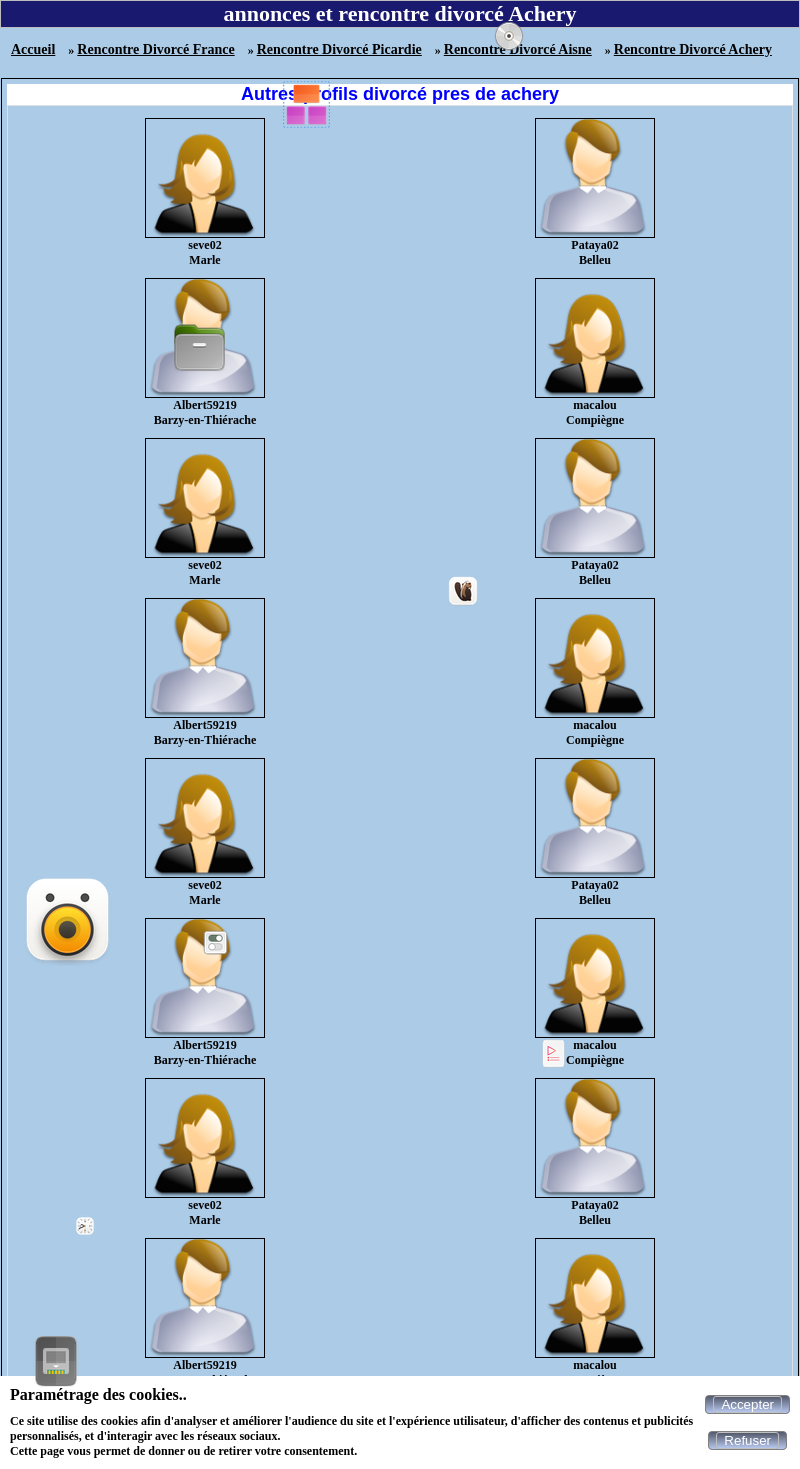 The height and width of the screenshot is (1469, 800). I want to click on open DBeaver database management application, so click(463, 591).